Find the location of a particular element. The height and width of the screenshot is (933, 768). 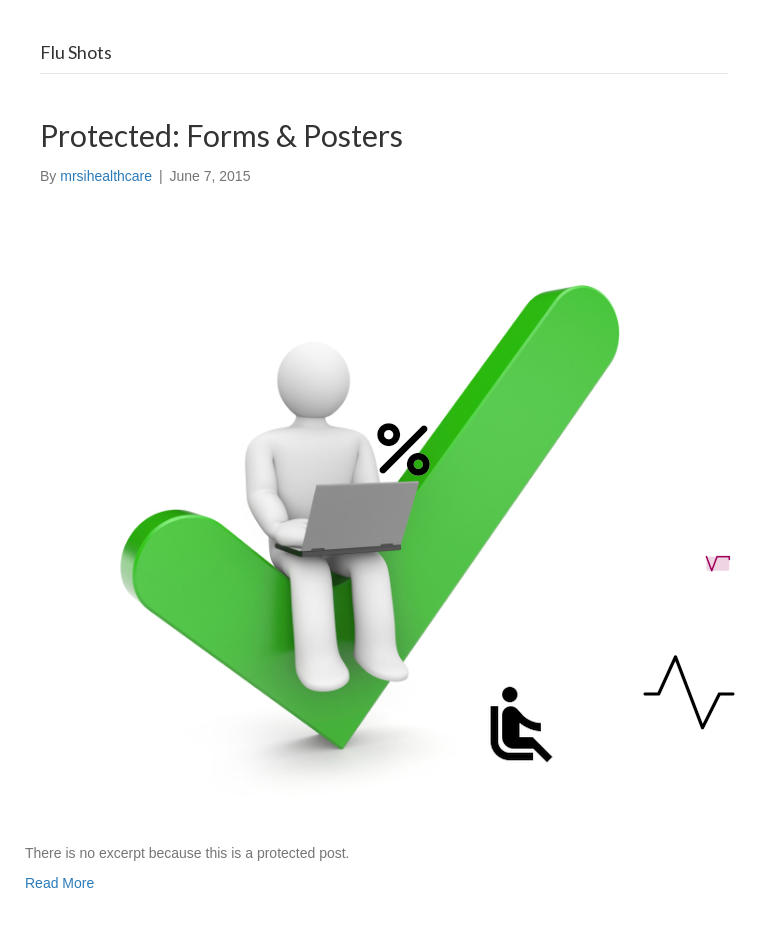

indicates standard seat recline position is located at coordinates (521, 725).